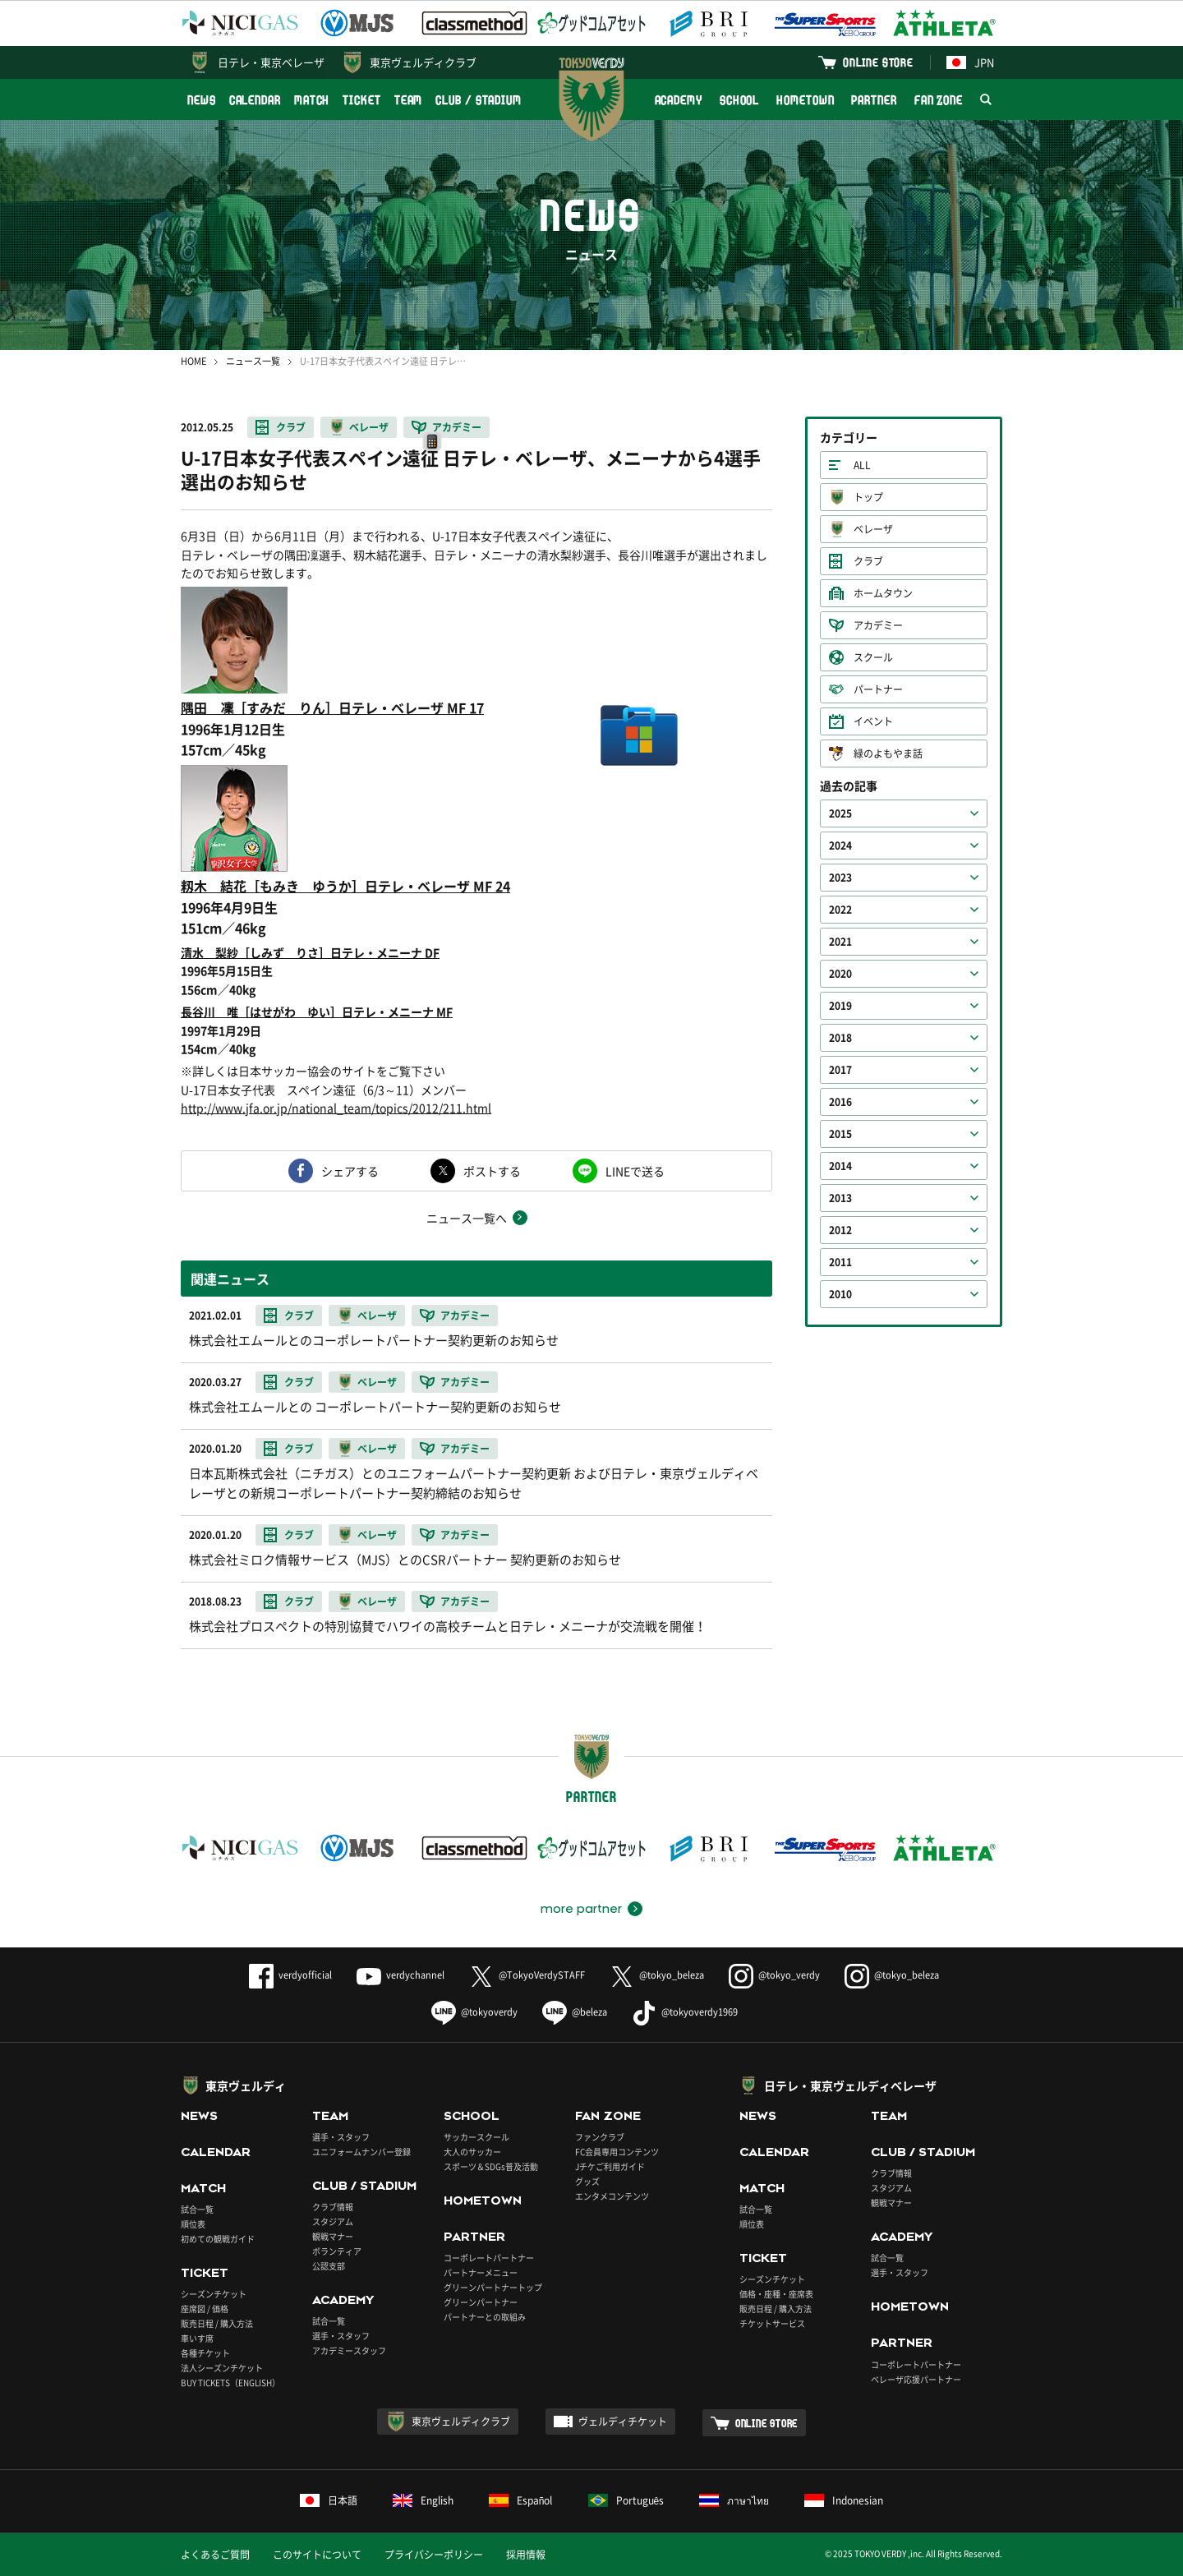  What do you see at coordinates (638, 737) in the screenshot?
I see `open microsoft store downloads folder` at bounding box center [638, 737].